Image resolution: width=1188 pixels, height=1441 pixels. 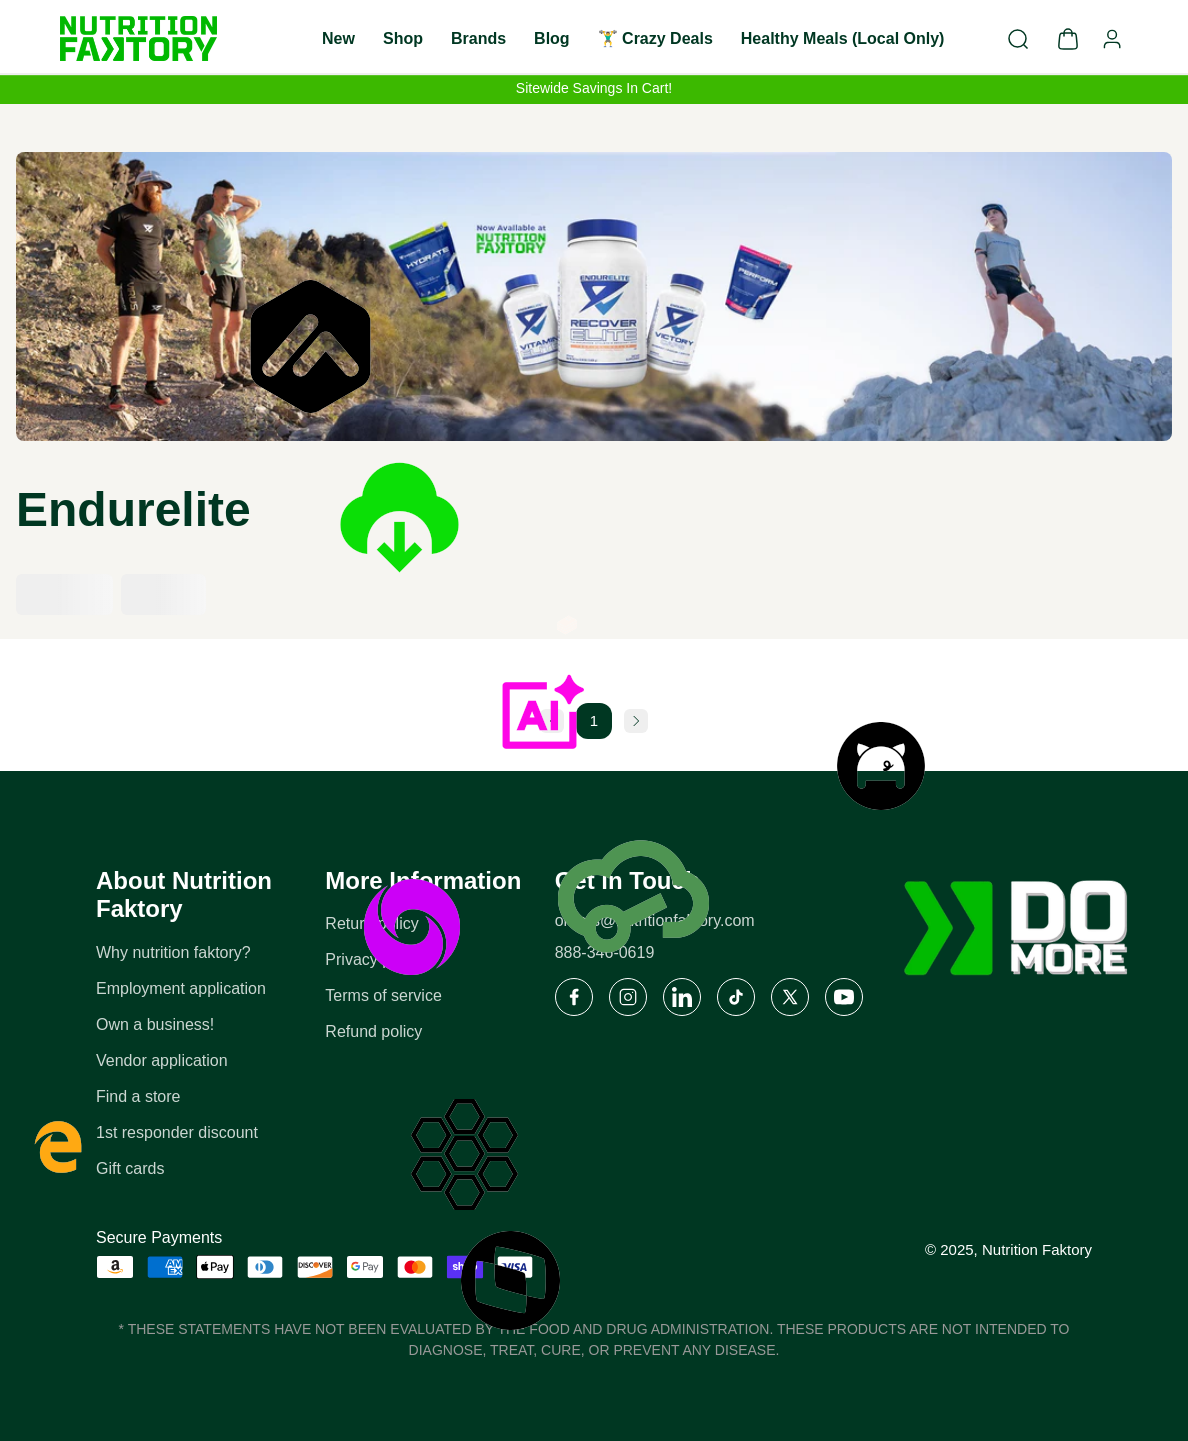 I want to click on download file from cloud storage, so click(x=399, y=516).